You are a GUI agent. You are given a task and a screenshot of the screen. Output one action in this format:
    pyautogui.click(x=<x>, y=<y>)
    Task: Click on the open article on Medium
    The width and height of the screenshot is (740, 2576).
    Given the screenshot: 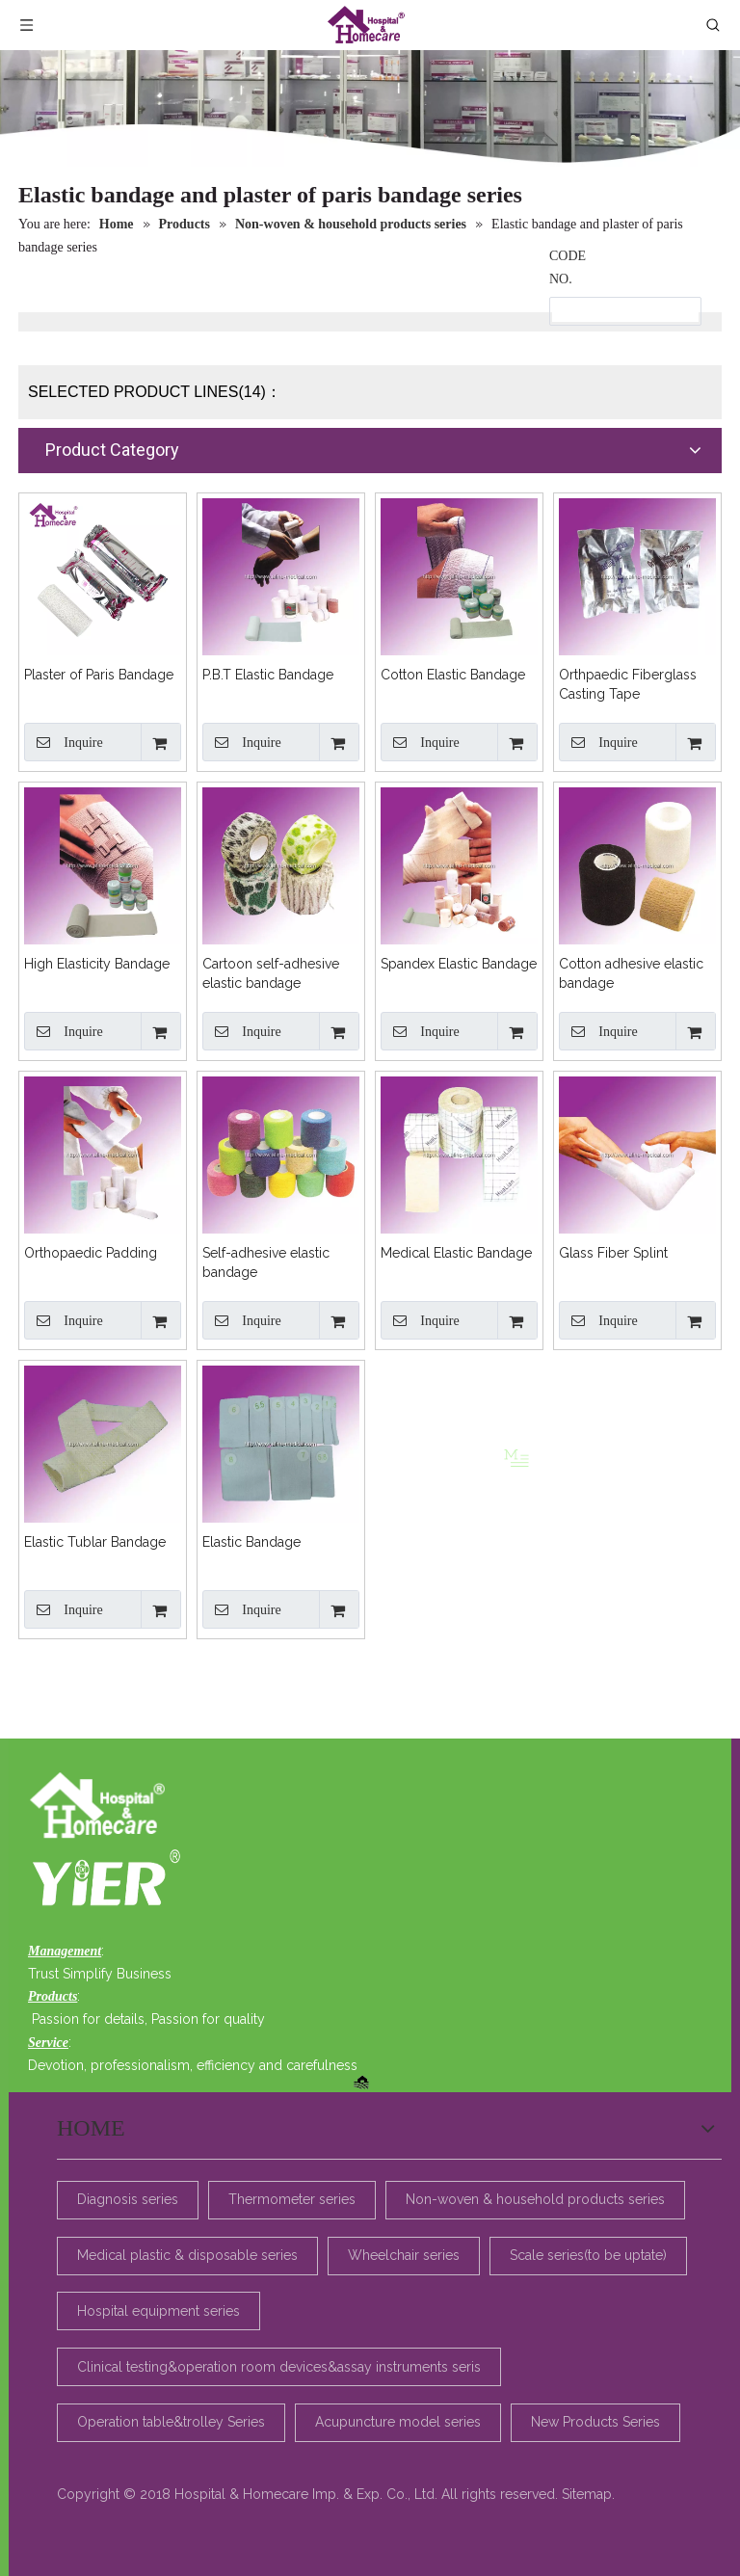 What is the action you would take?
    pyautogui.click(x=516, y=1458)
    